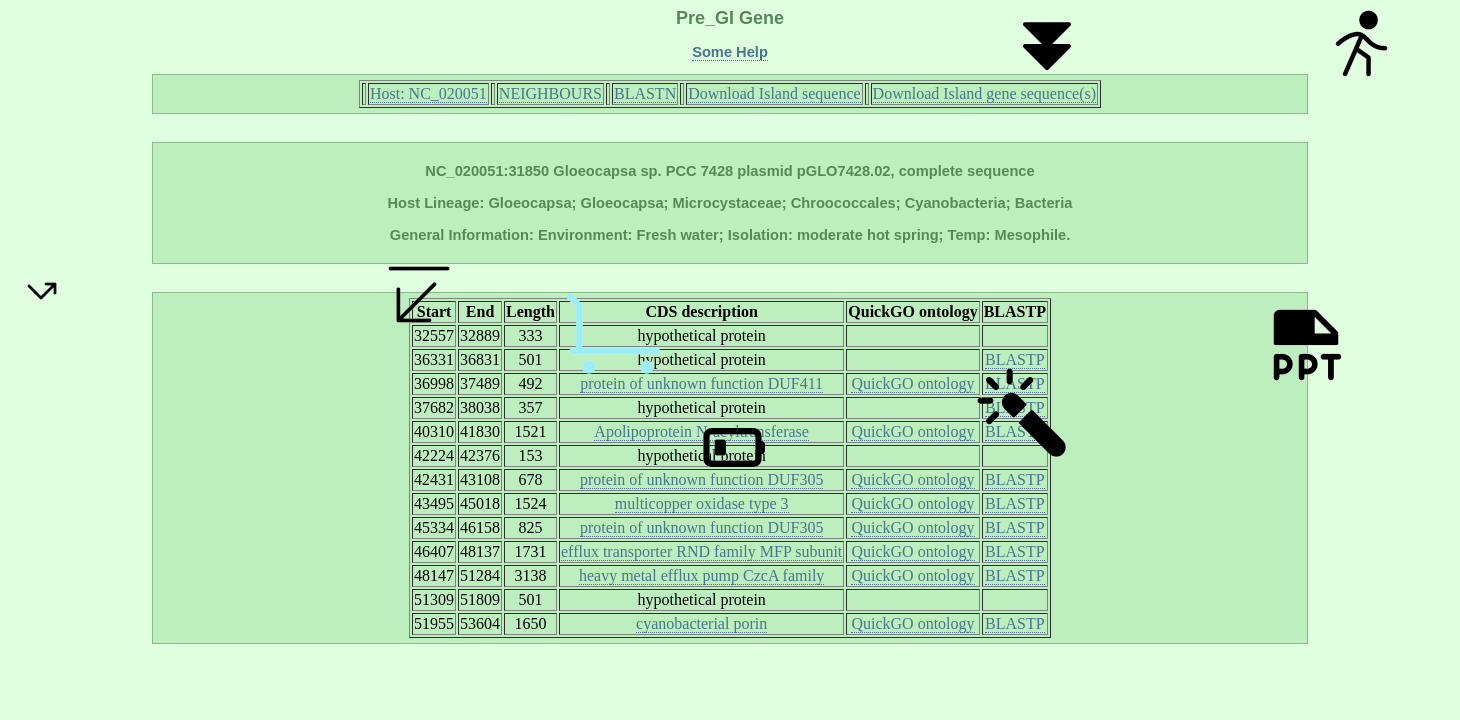 The height and width of the screenshot is (720, 1460). Describe the element at coordinates (1047, 44) in the screenshot. I see `expand all sections or content` at that location.